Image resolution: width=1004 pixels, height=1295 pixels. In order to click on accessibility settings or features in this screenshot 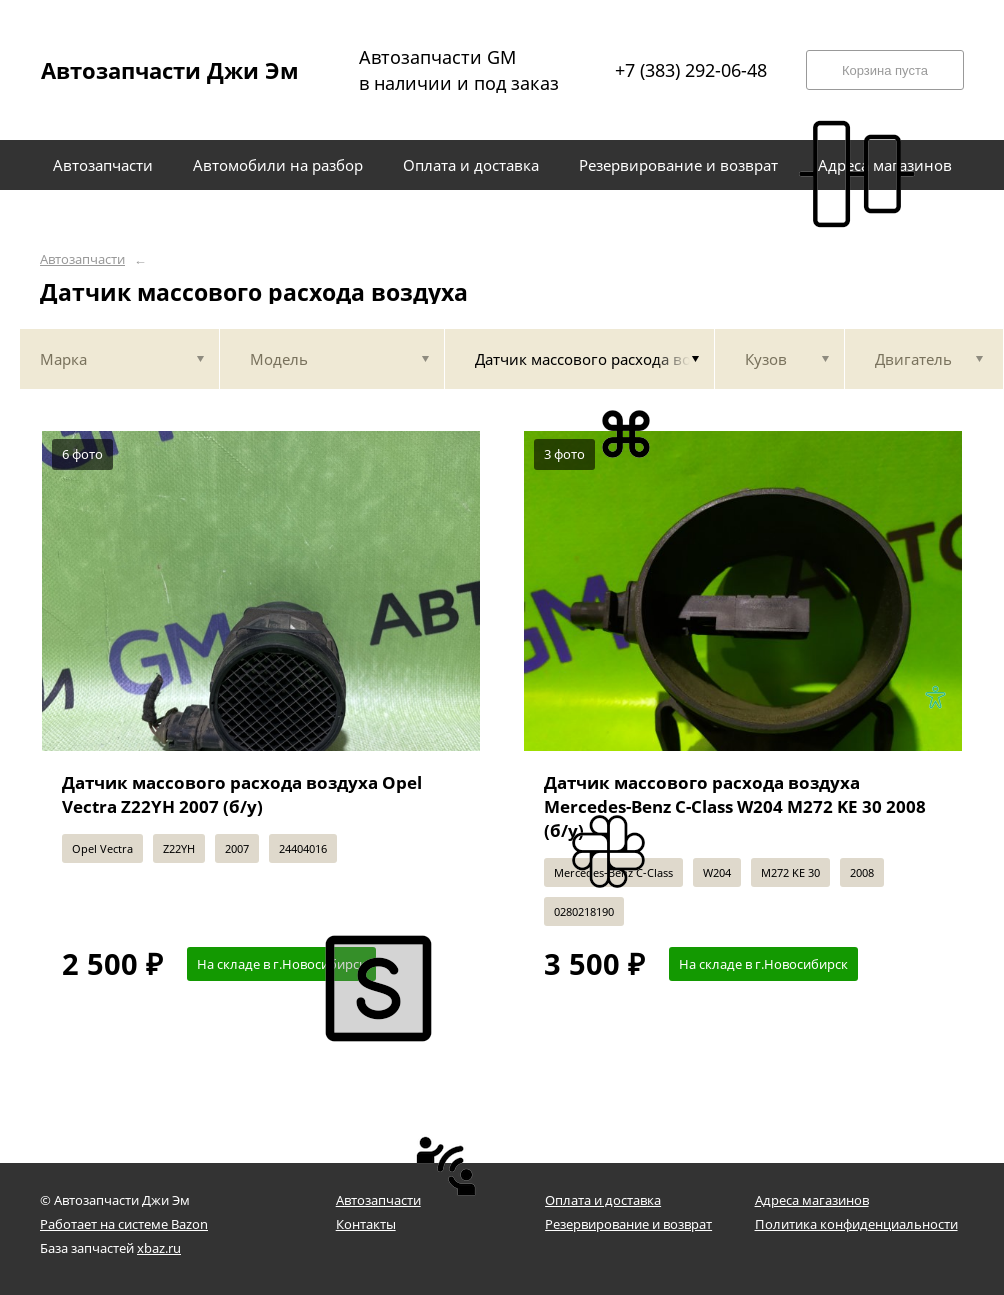, I will do `click(935, 697)`.